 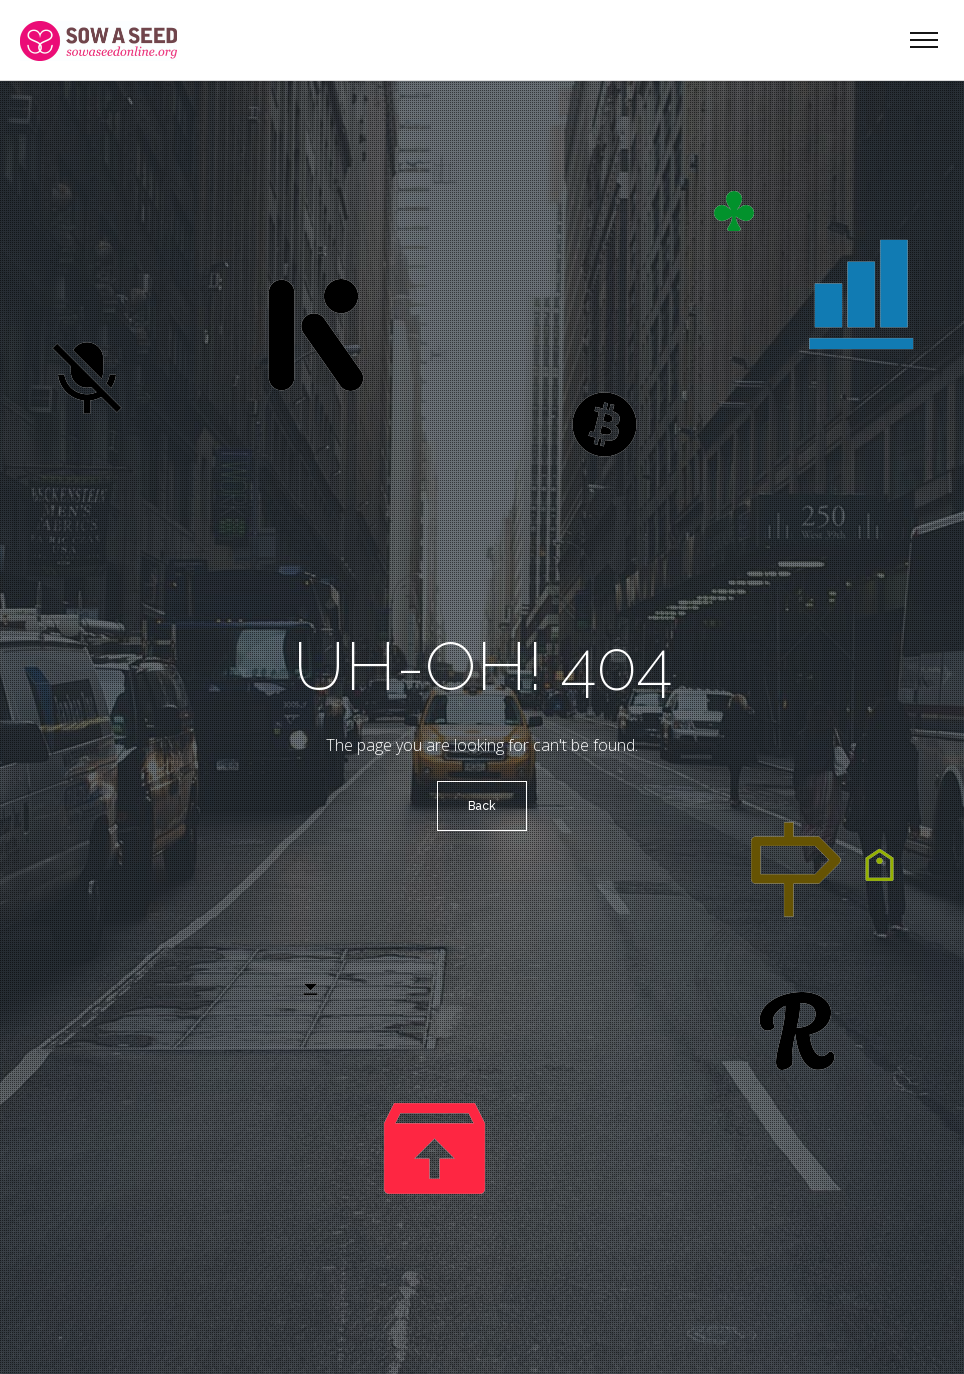 What do you see at coordinates (316, 335) in the screenshot?
I see `kaios mobile operating system logo` at bounding box center [316, 335].